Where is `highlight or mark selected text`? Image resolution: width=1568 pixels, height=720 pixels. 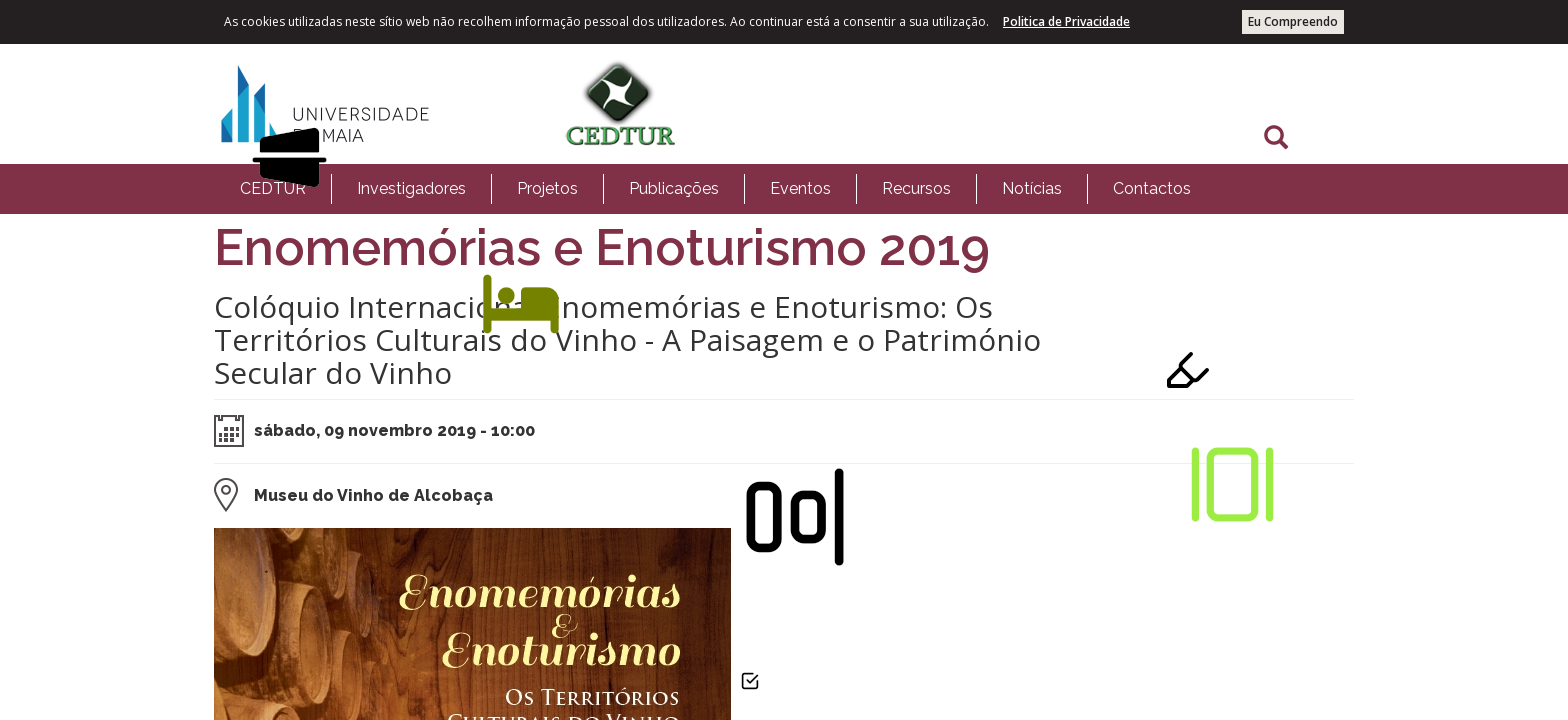
highlight or mark selected text is located at coordinates (1187, 370).